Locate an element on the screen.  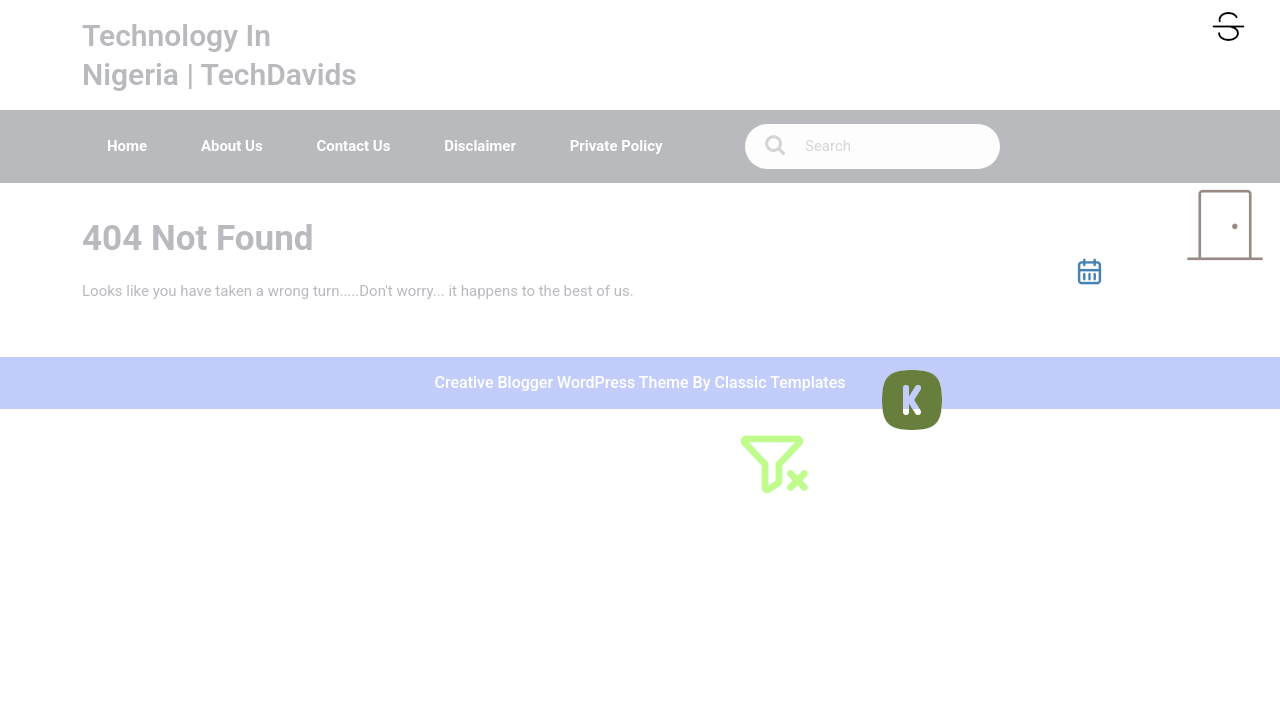
log out or exit the application is located at coordinates (1225, 225).